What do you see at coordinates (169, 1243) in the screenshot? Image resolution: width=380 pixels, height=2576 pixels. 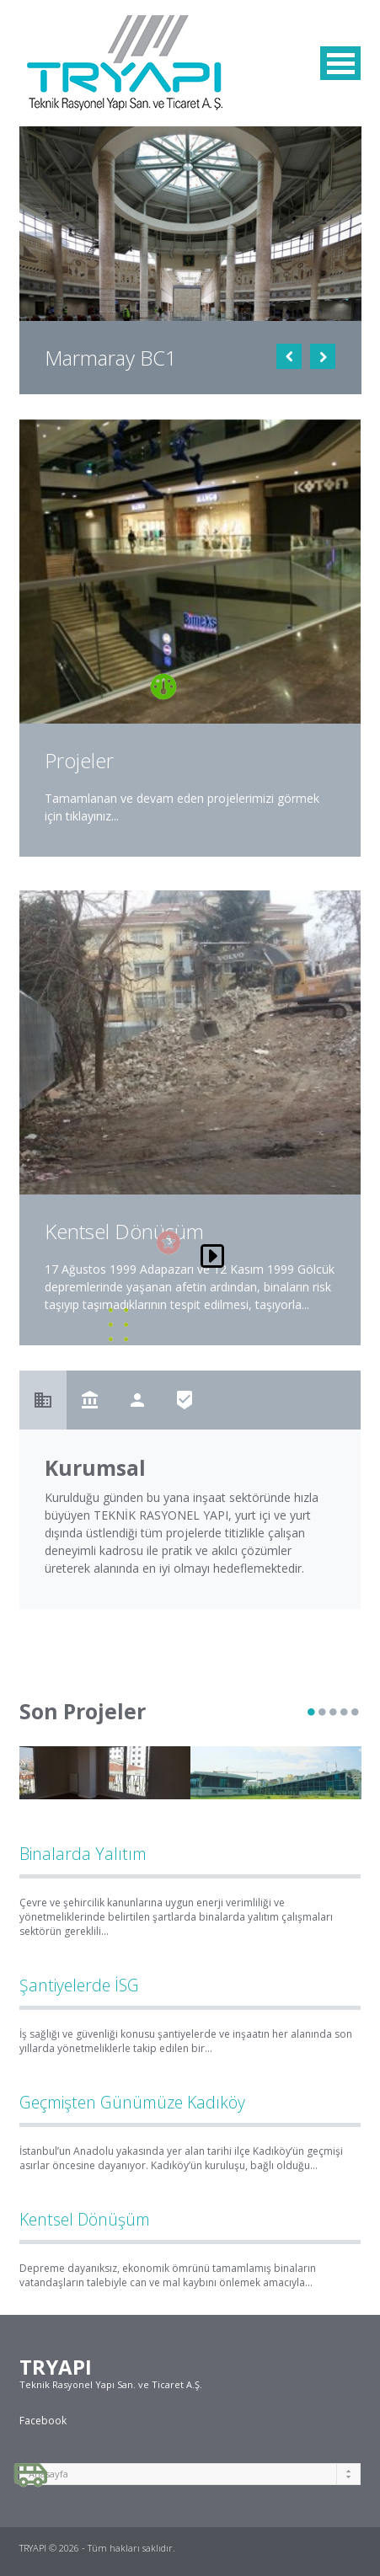 I see `star or favorite an item in your feed` at bounding box center [169, 1243].